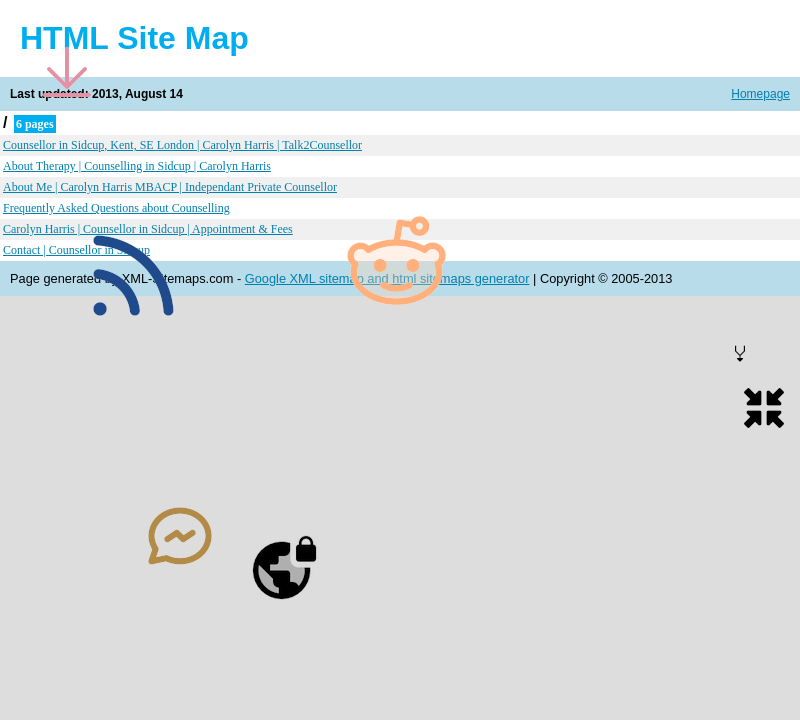  I want to click on open Facebook Messenger, so click(180, 536).